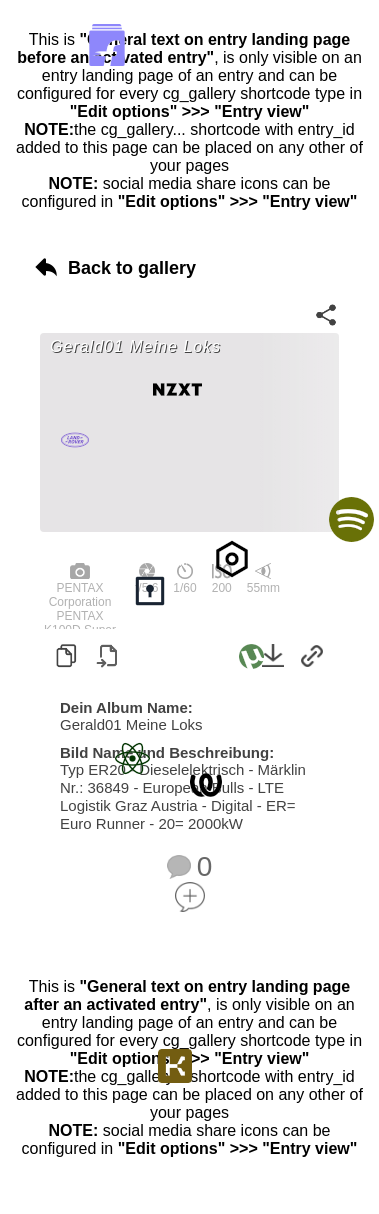 This screenshot has height=1214, width=379. What do you see at coordinates (351, 519) in the screenshot?
I see `open Spotify` at bounding box center [351, 519].